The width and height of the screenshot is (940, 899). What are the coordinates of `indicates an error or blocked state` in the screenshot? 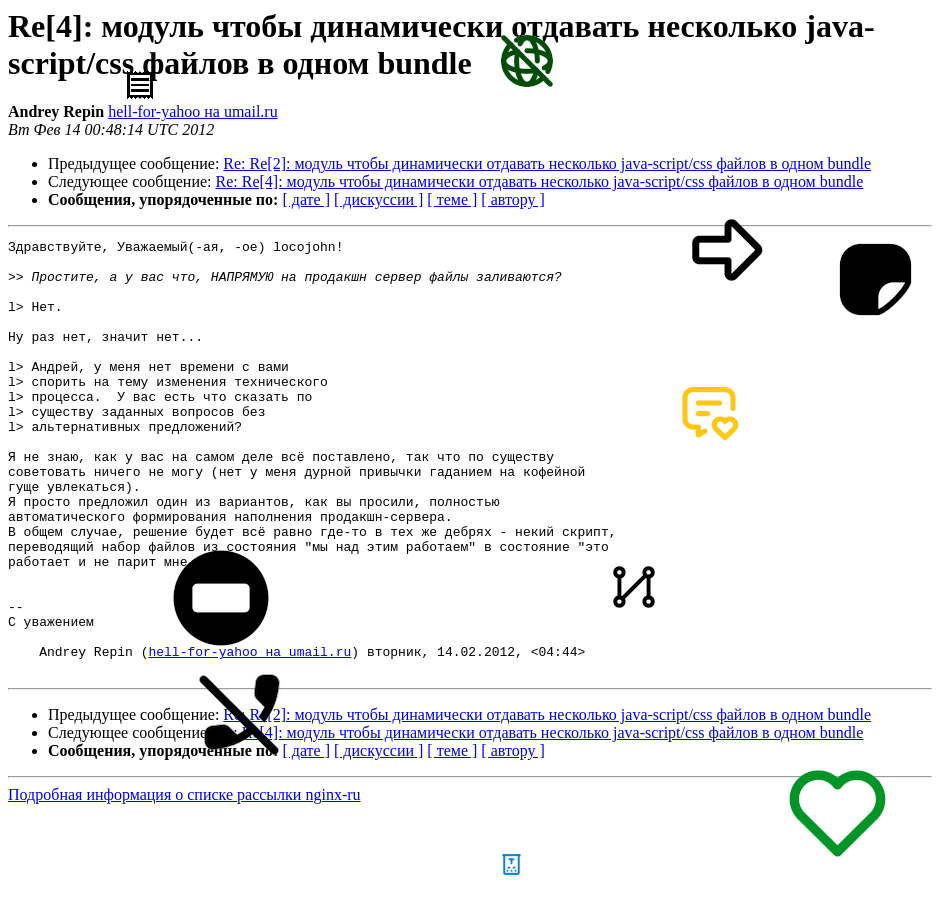 It's located at (221, 598).